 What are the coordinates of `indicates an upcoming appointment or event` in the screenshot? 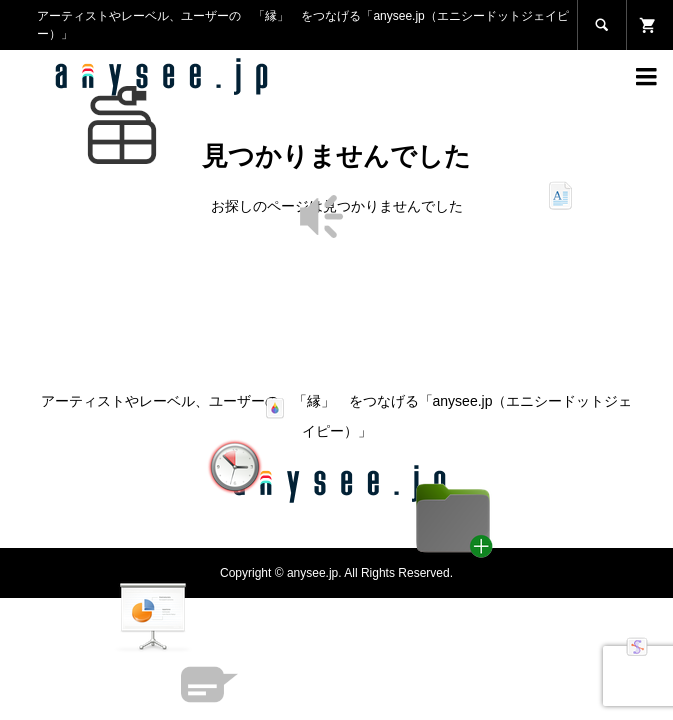 It's located at (236, 467).